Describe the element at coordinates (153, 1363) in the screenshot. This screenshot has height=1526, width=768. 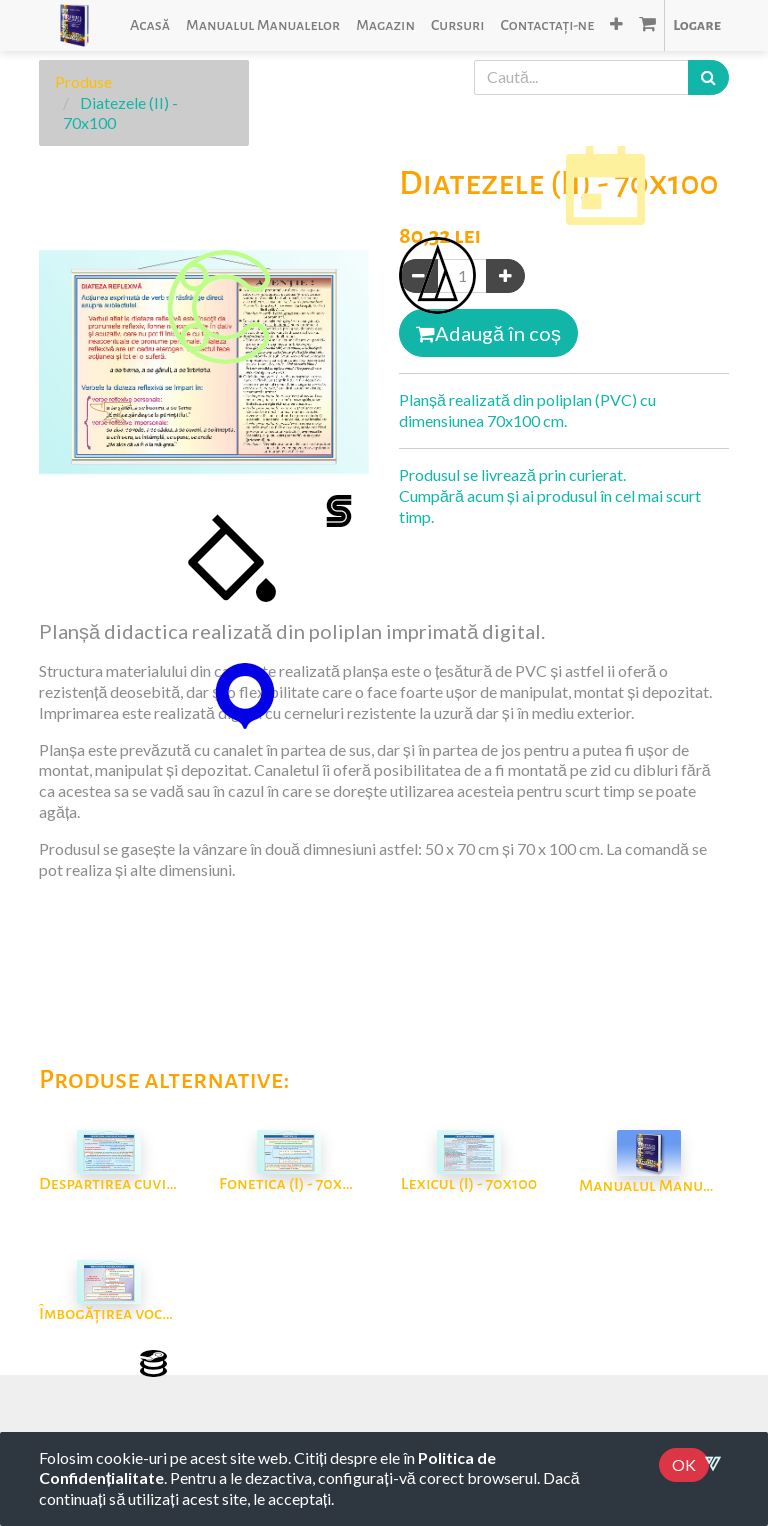
I see `visit steamdb website for steam game statistics` at that location.